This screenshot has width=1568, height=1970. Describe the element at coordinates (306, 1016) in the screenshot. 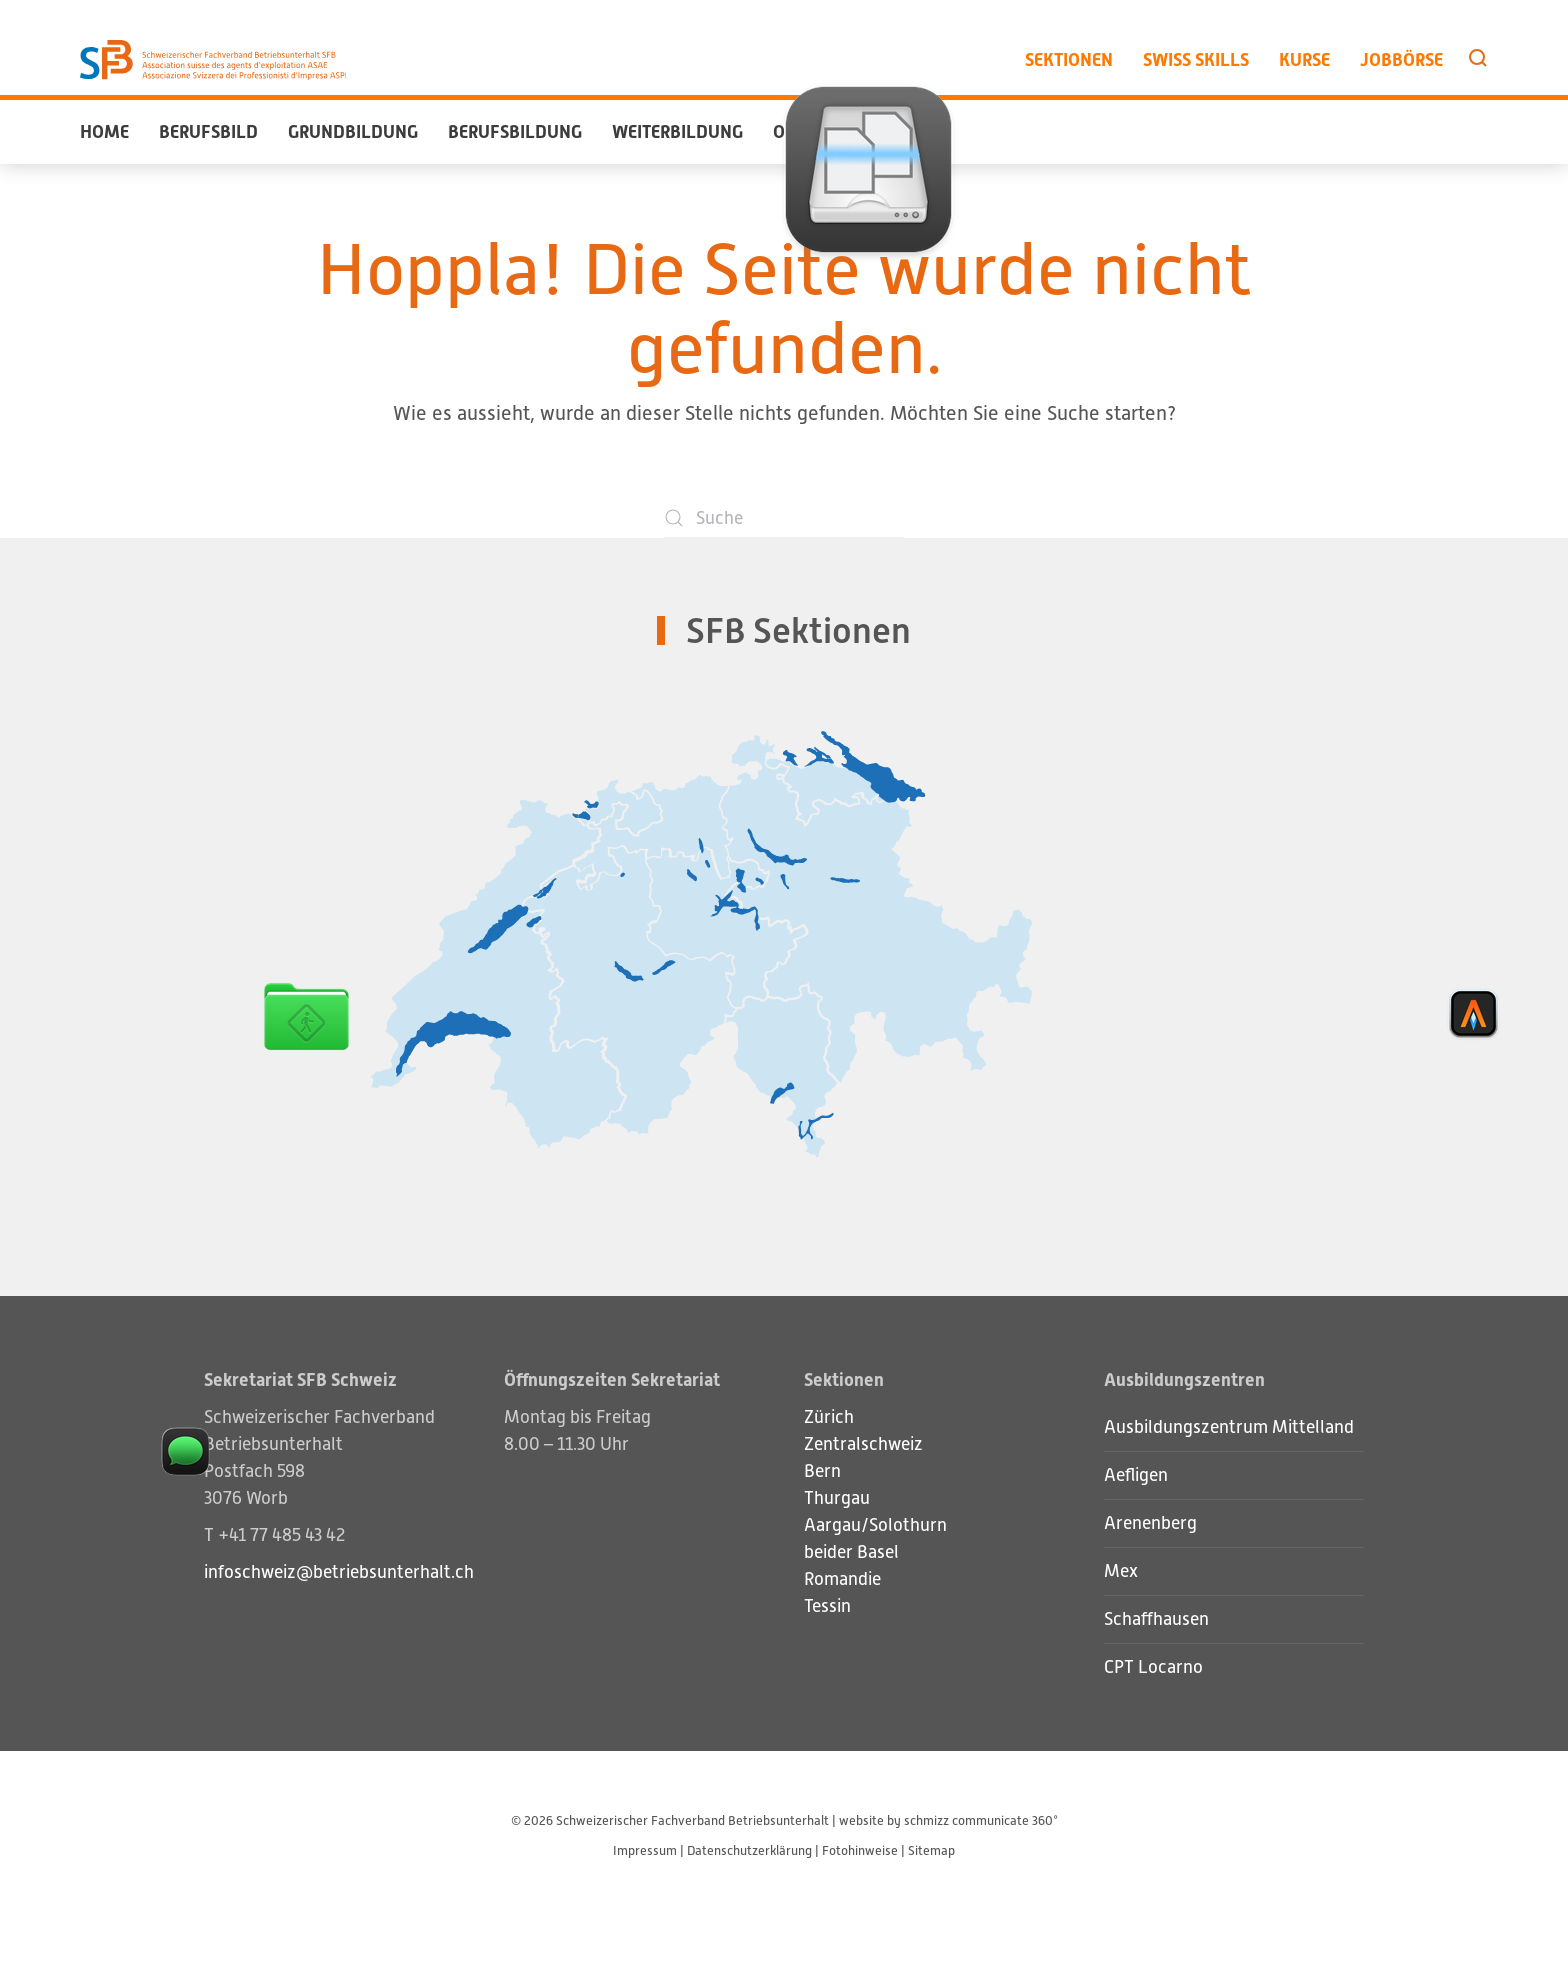

I see `access public or shared folder` at that location.